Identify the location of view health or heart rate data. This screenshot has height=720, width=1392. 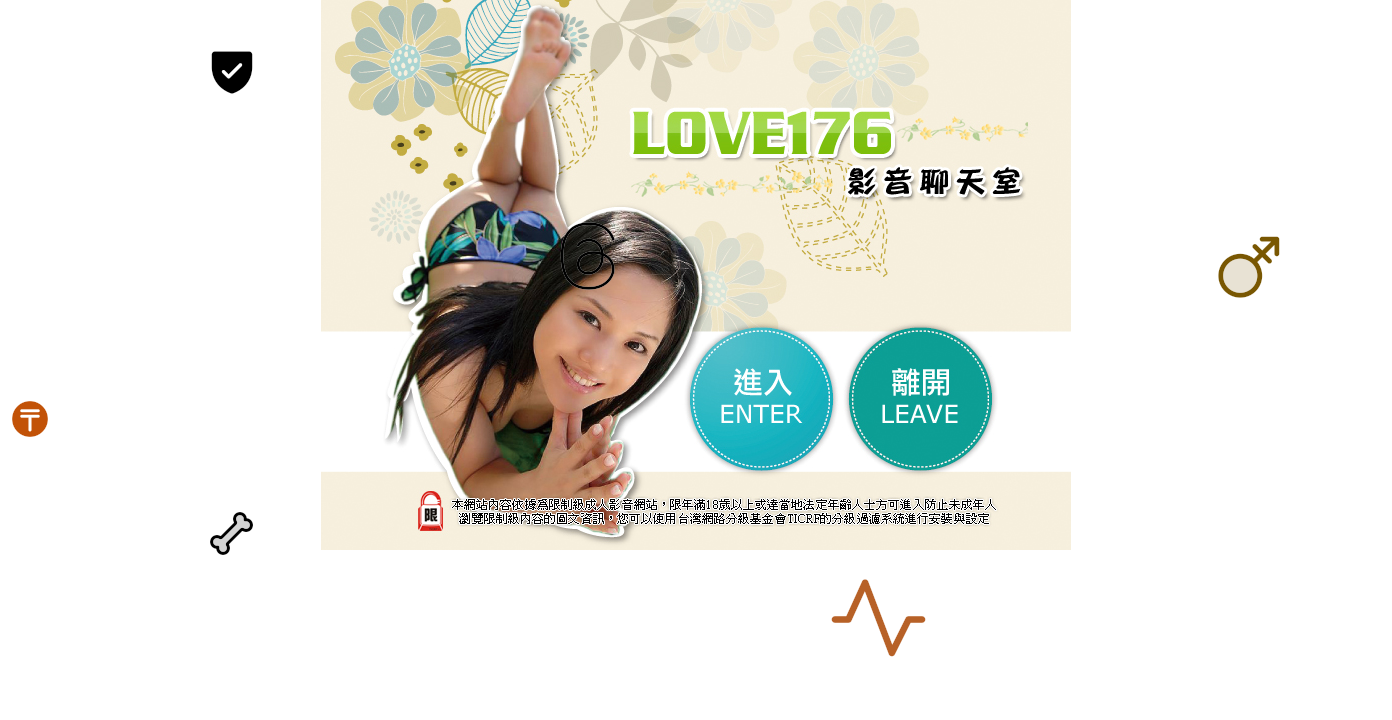
(878, 619).